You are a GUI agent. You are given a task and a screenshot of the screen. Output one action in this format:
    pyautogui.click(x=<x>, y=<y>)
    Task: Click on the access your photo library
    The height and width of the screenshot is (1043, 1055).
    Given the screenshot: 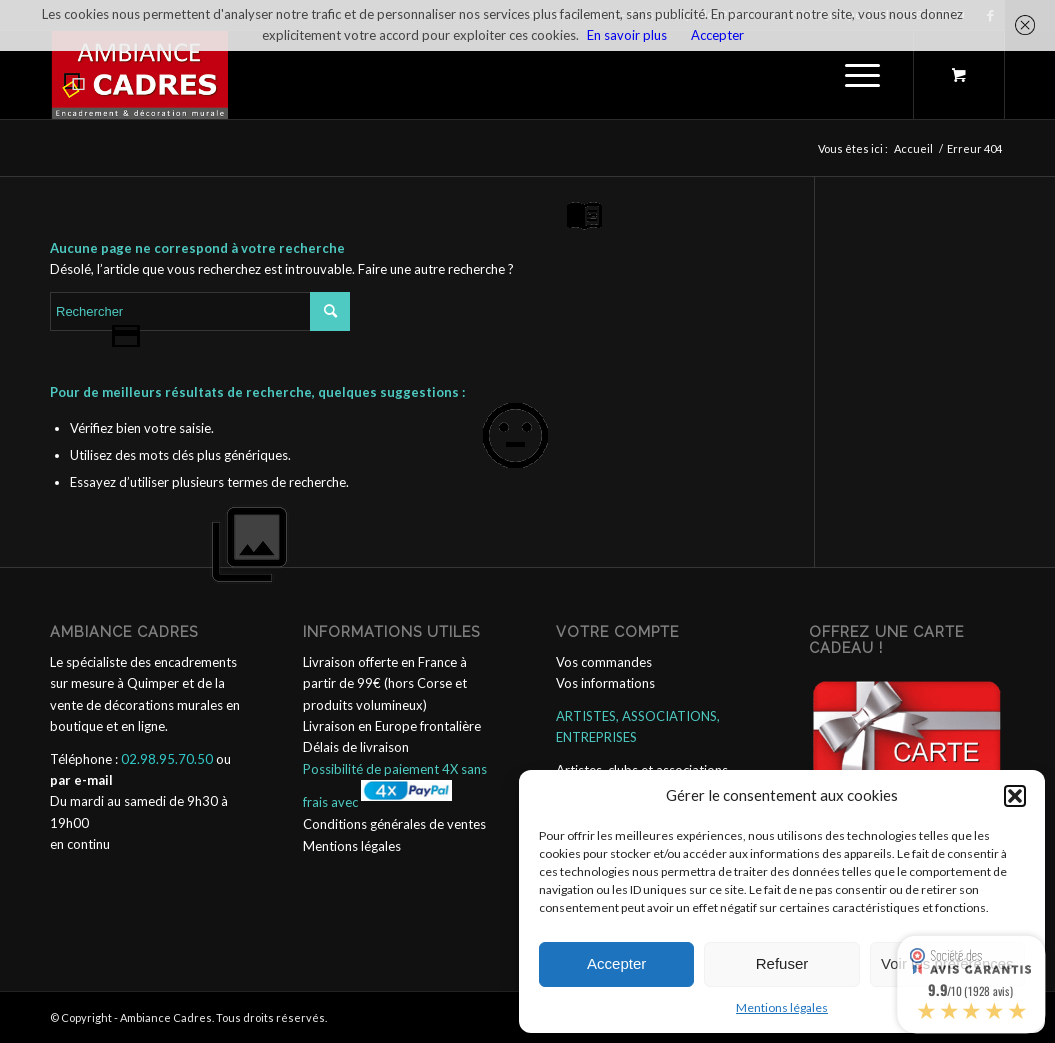 What is the action you would take?
    pyautogui.click(x=249, y=544)
    